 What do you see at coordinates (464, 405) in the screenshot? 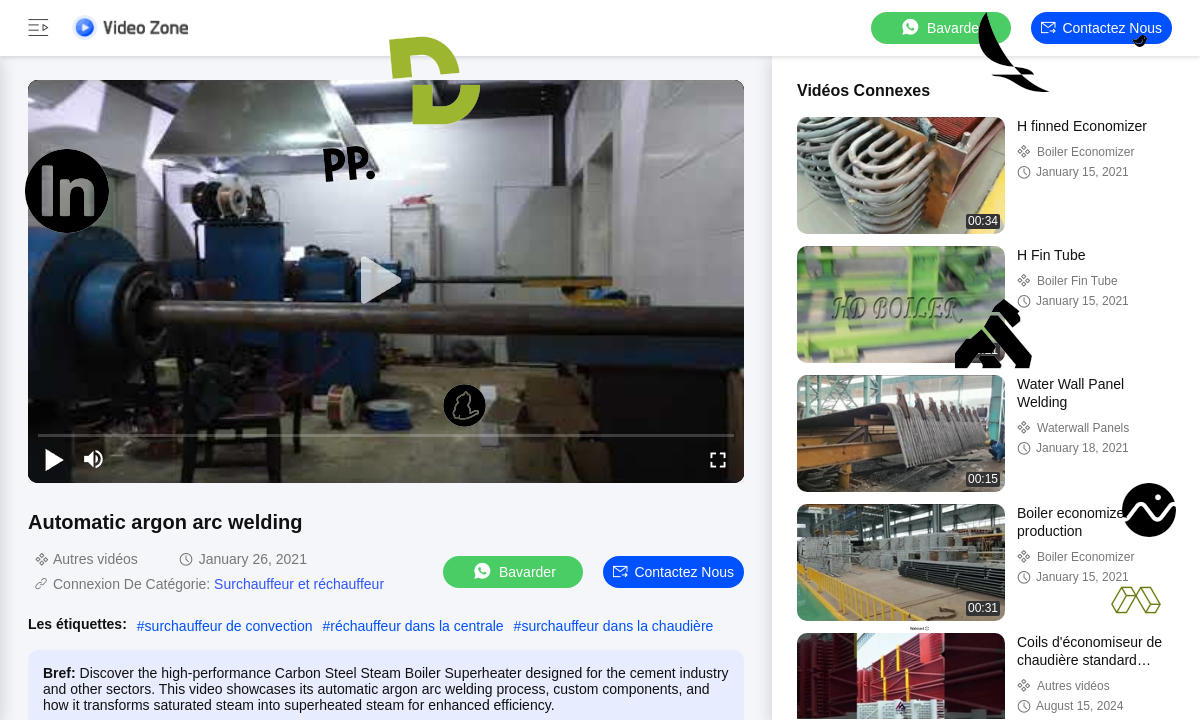
I see `yarn package manager logo` at bounding box center [464, 405].